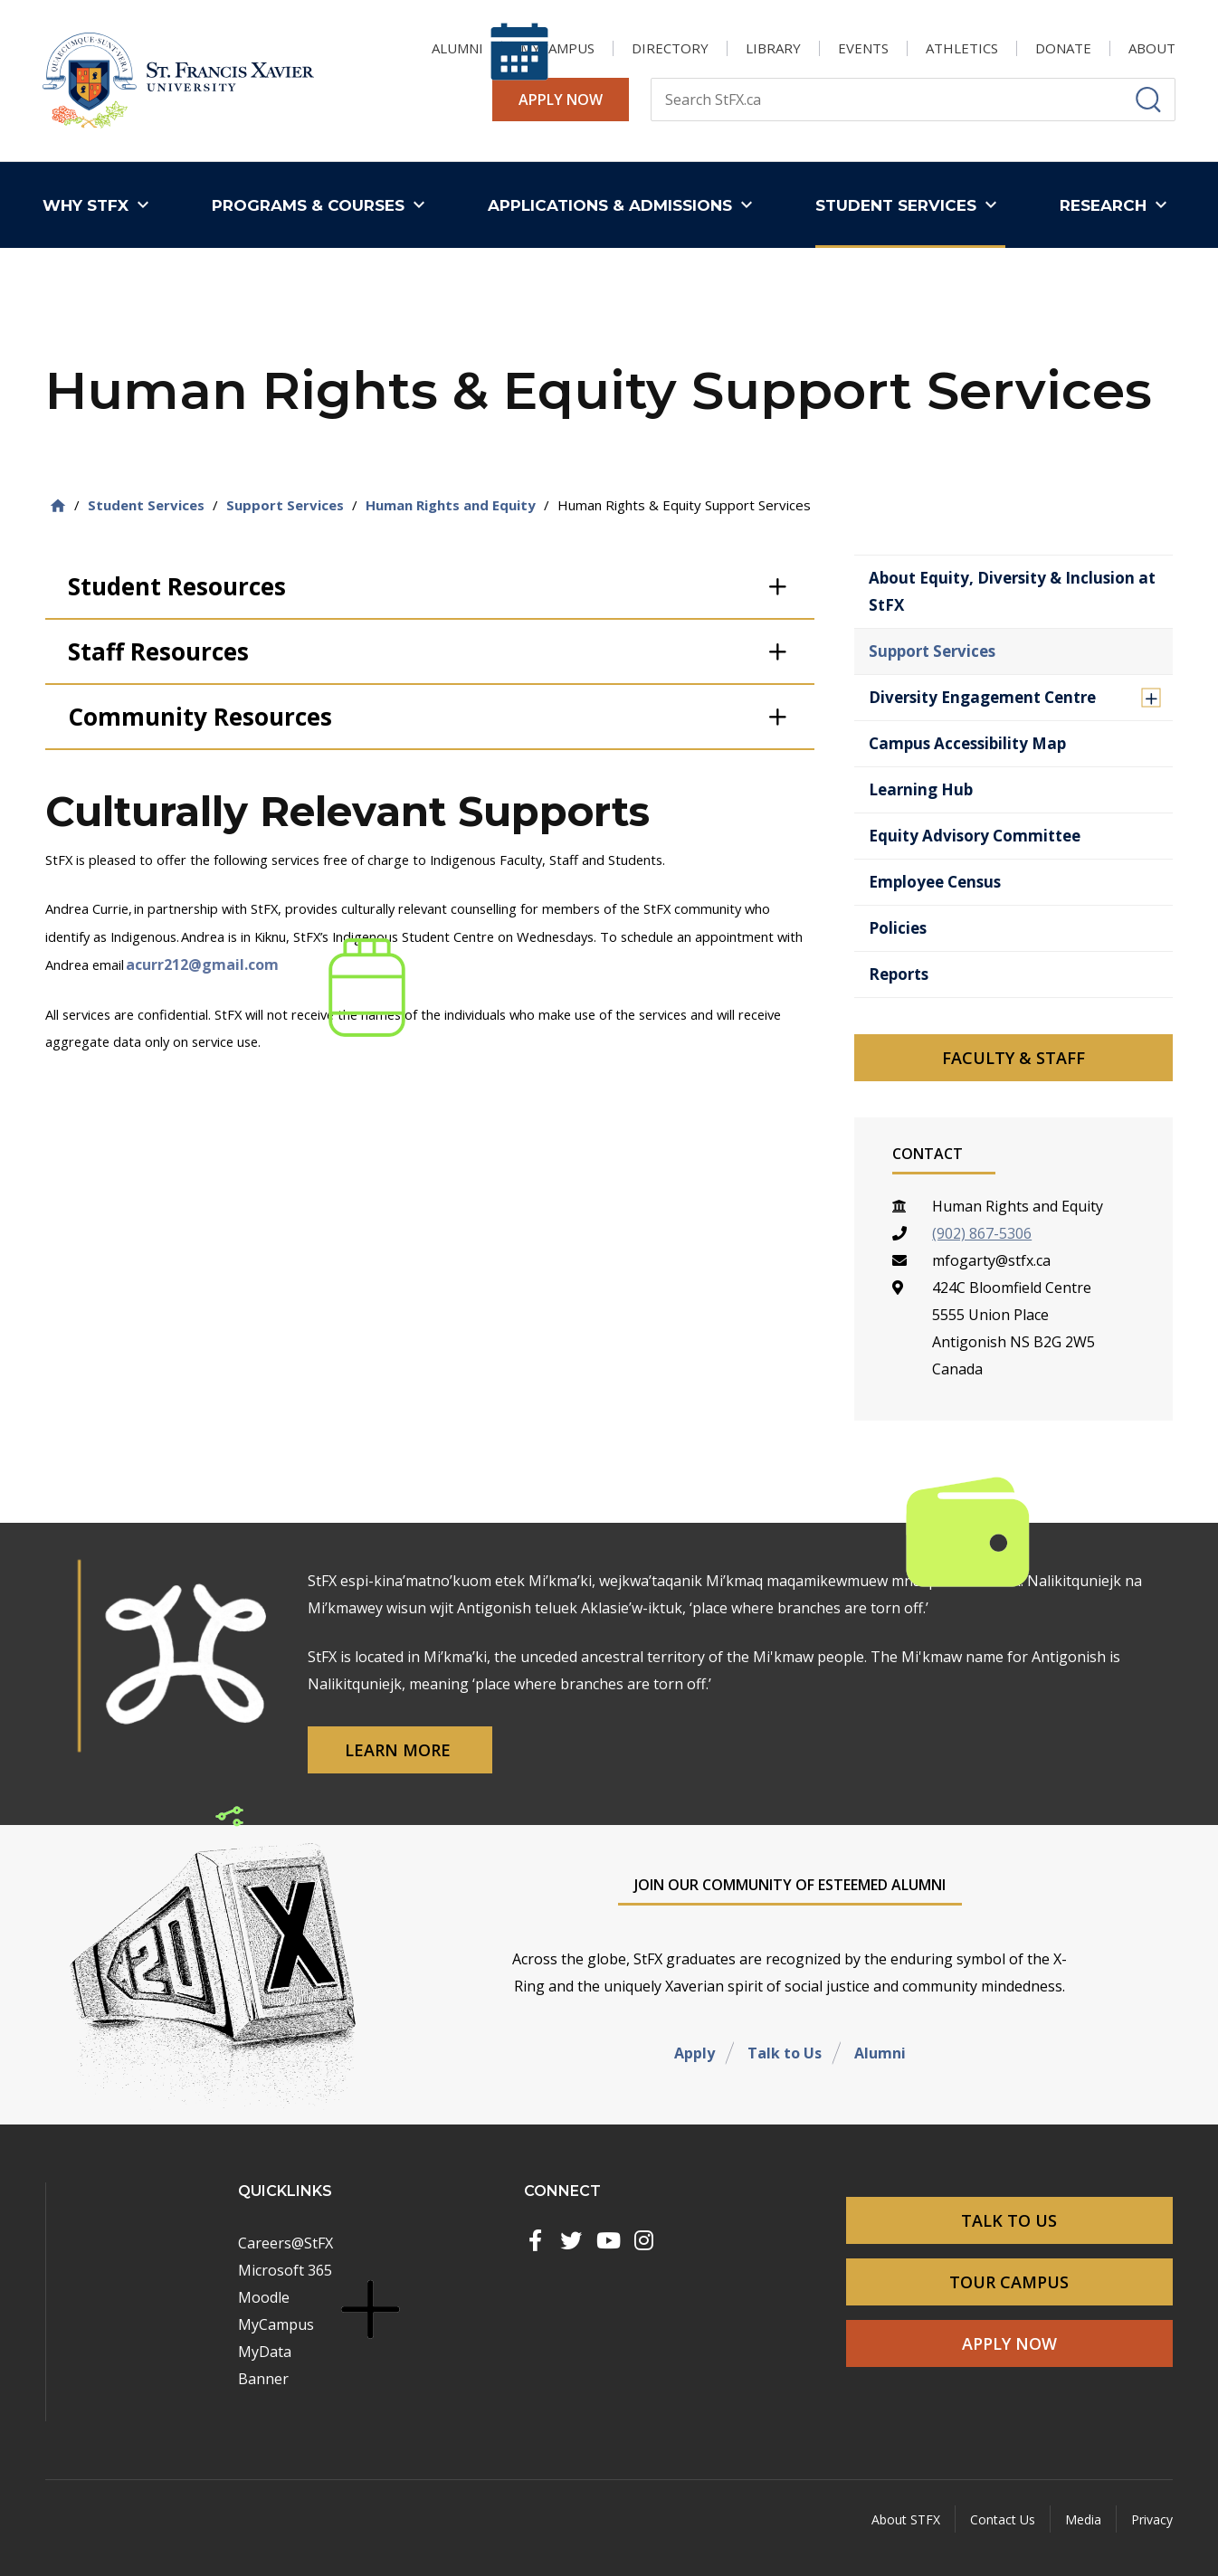 The image size is (1218, 2576). Describe the element at coordinates (519, 52) in the screenshot. I see `view your calendar` at that location.